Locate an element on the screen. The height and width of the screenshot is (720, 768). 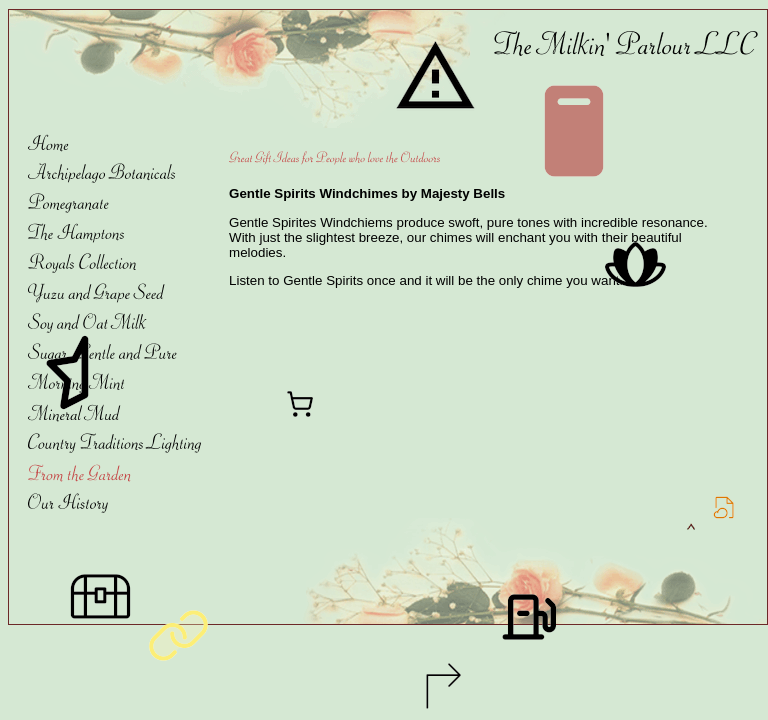
access cloud-stored files is located at coordinates (724, 507).